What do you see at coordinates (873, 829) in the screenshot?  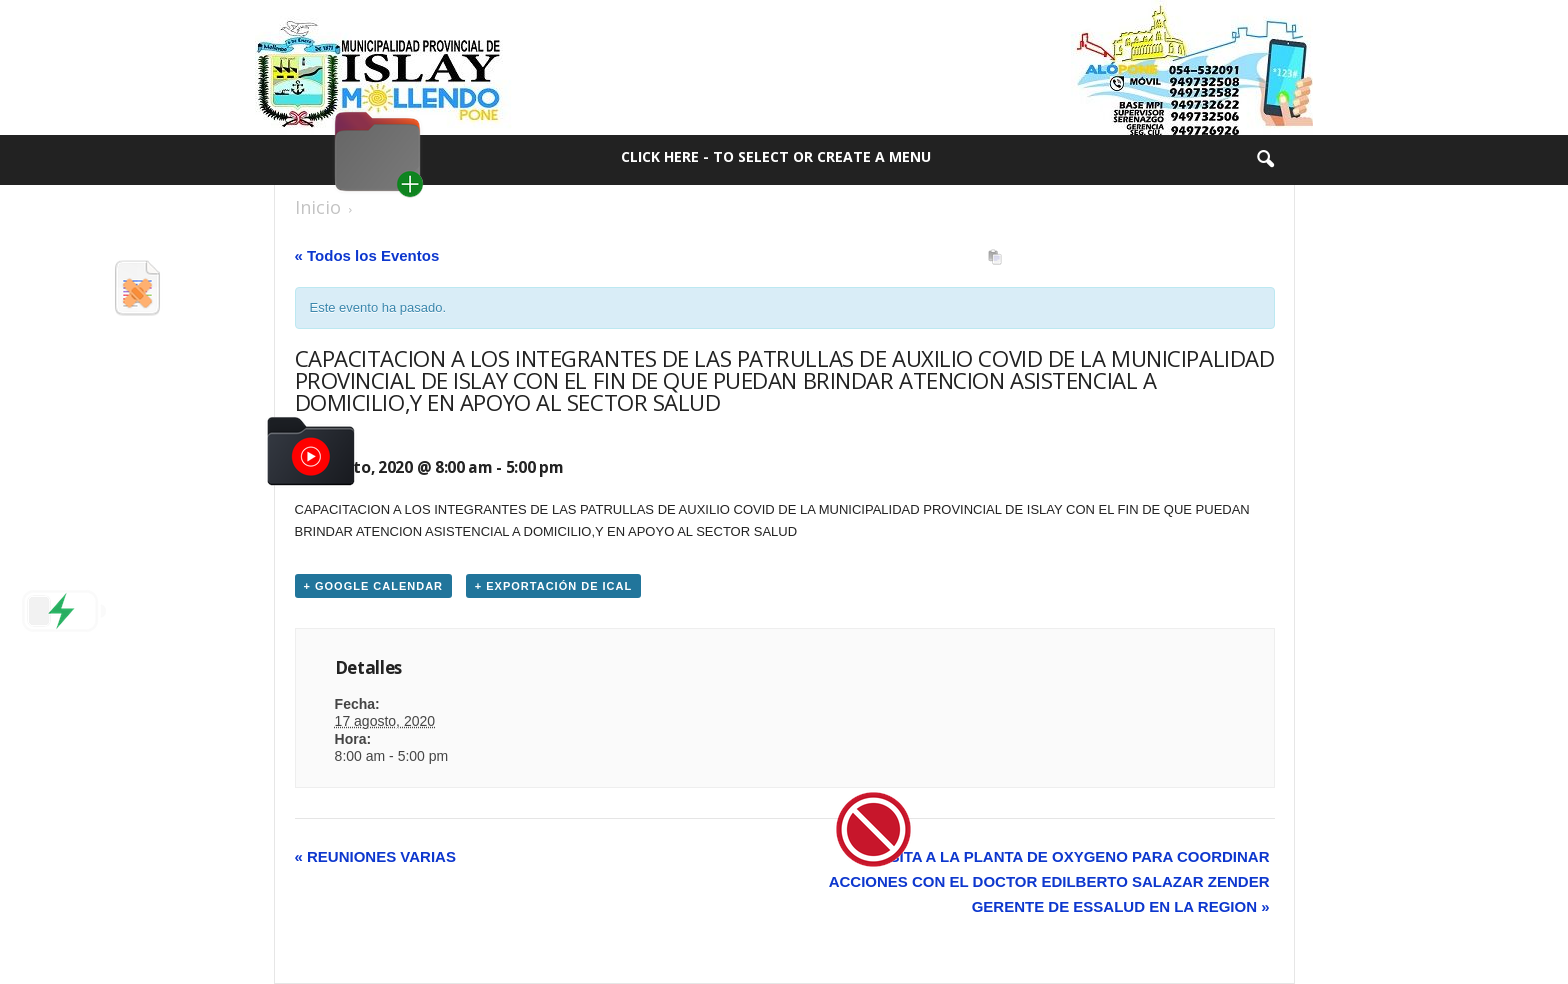 I see `delete selected item` at bounding box center [873, 829].